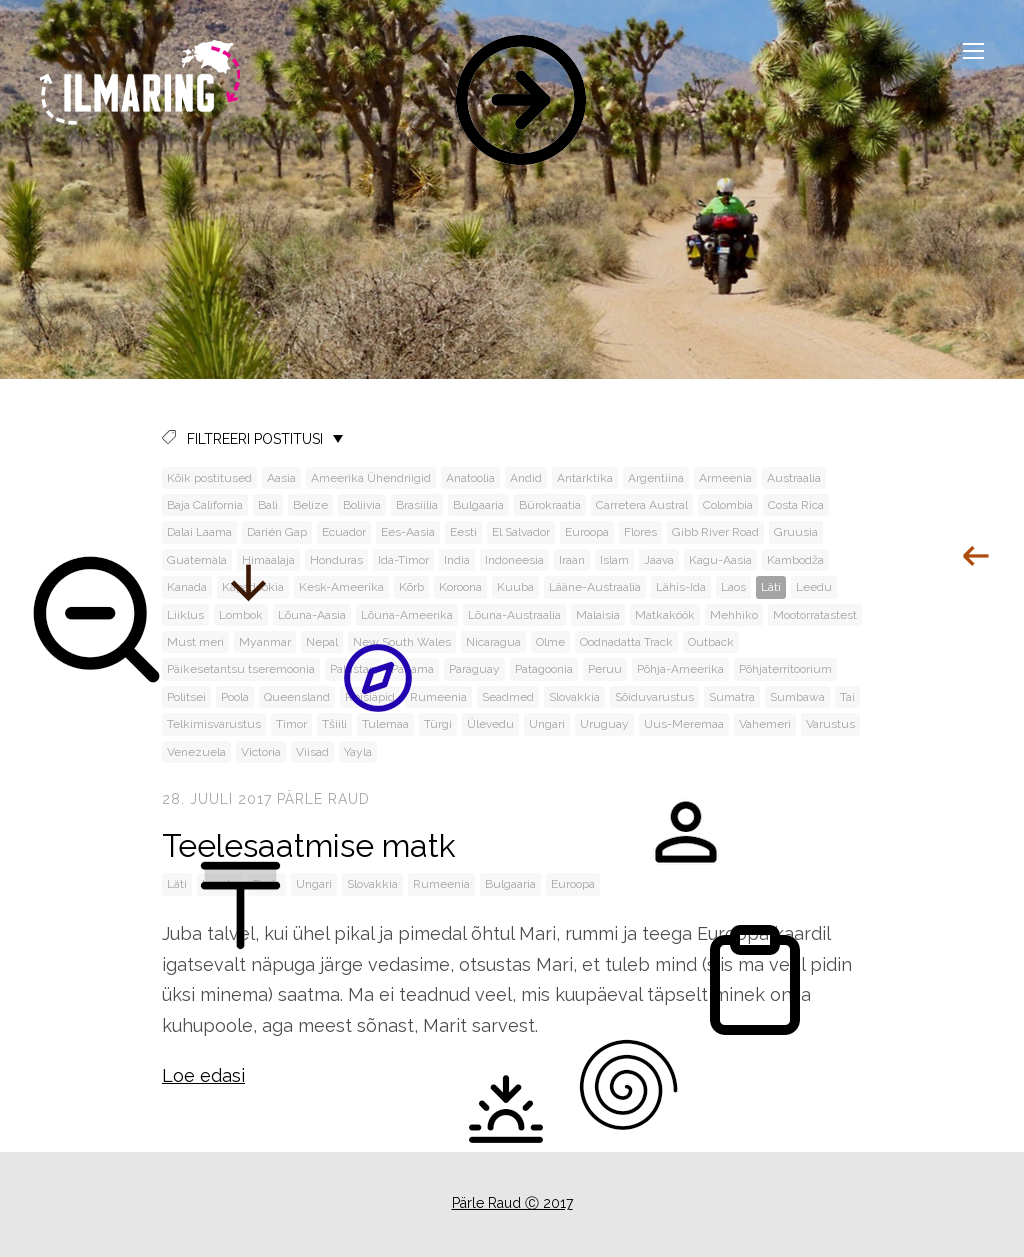  I want to click on go back to the previous screen, so click(977, 556).